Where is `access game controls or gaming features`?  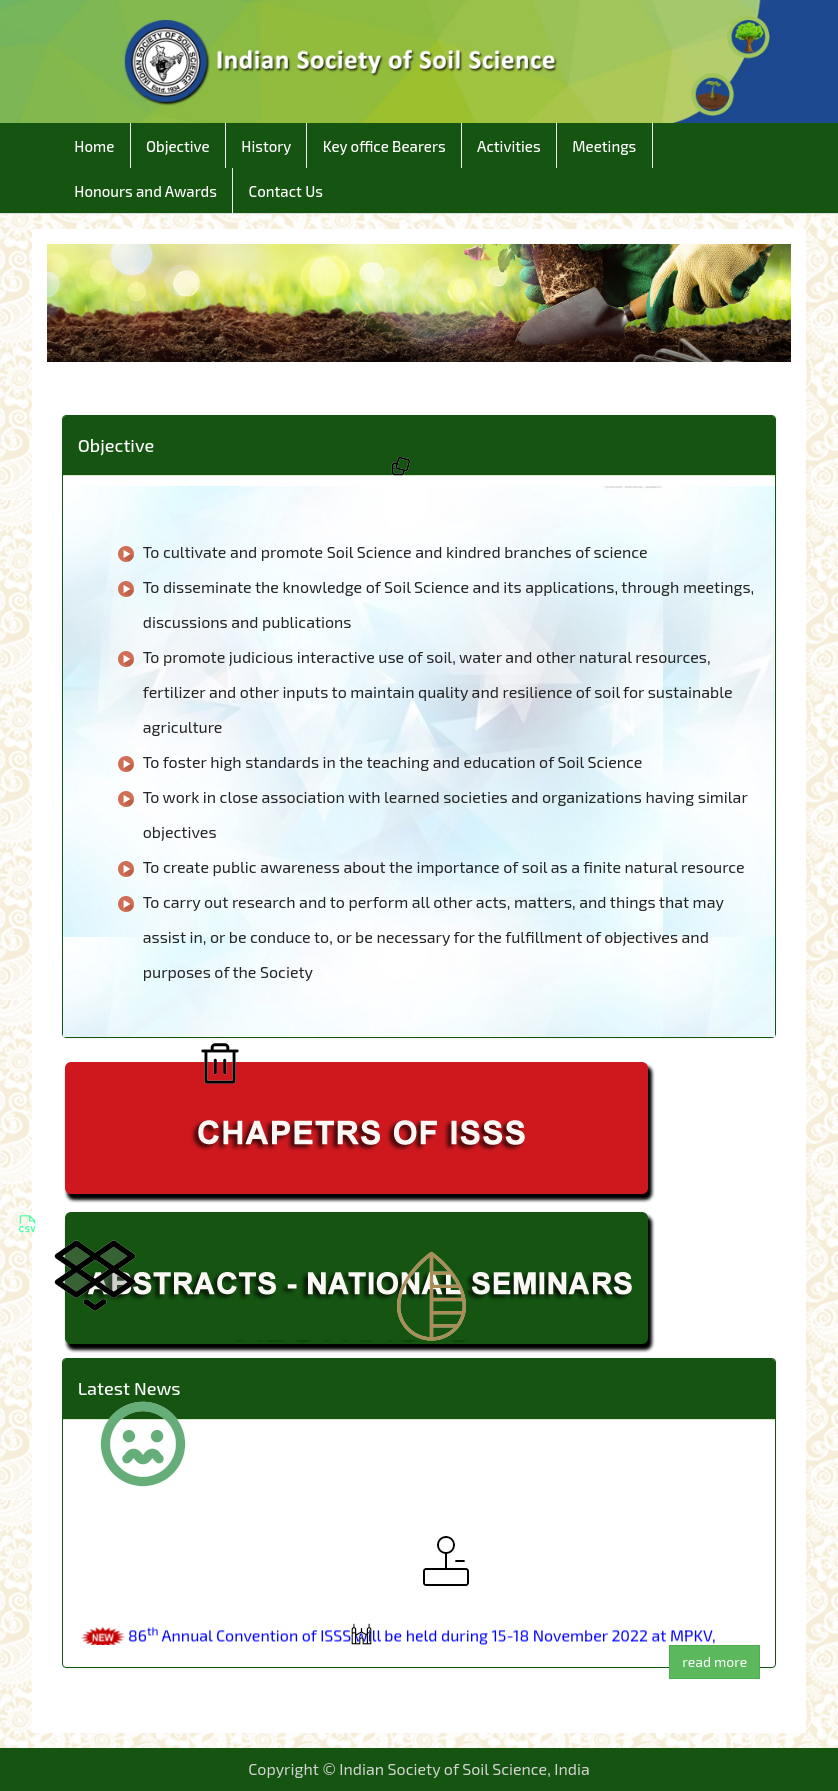 access game controls or gaming features is located at coordinates (446, 1563).